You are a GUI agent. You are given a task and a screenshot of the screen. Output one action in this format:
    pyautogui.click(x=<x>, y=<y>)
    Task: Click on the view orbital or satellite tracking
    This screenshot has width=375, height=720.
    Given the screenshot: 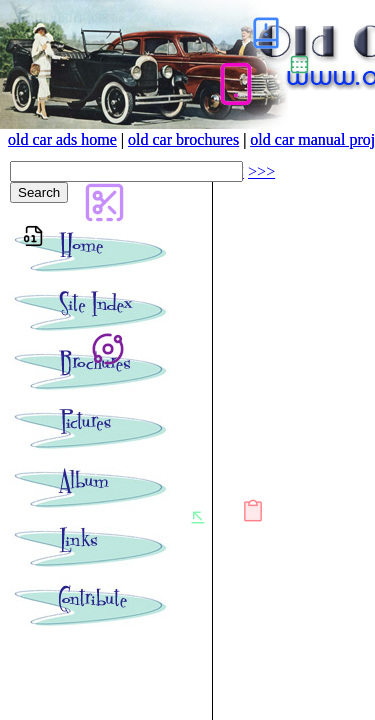 What is the action you would take?
    pyautogui.click(x=108, y=349)
    